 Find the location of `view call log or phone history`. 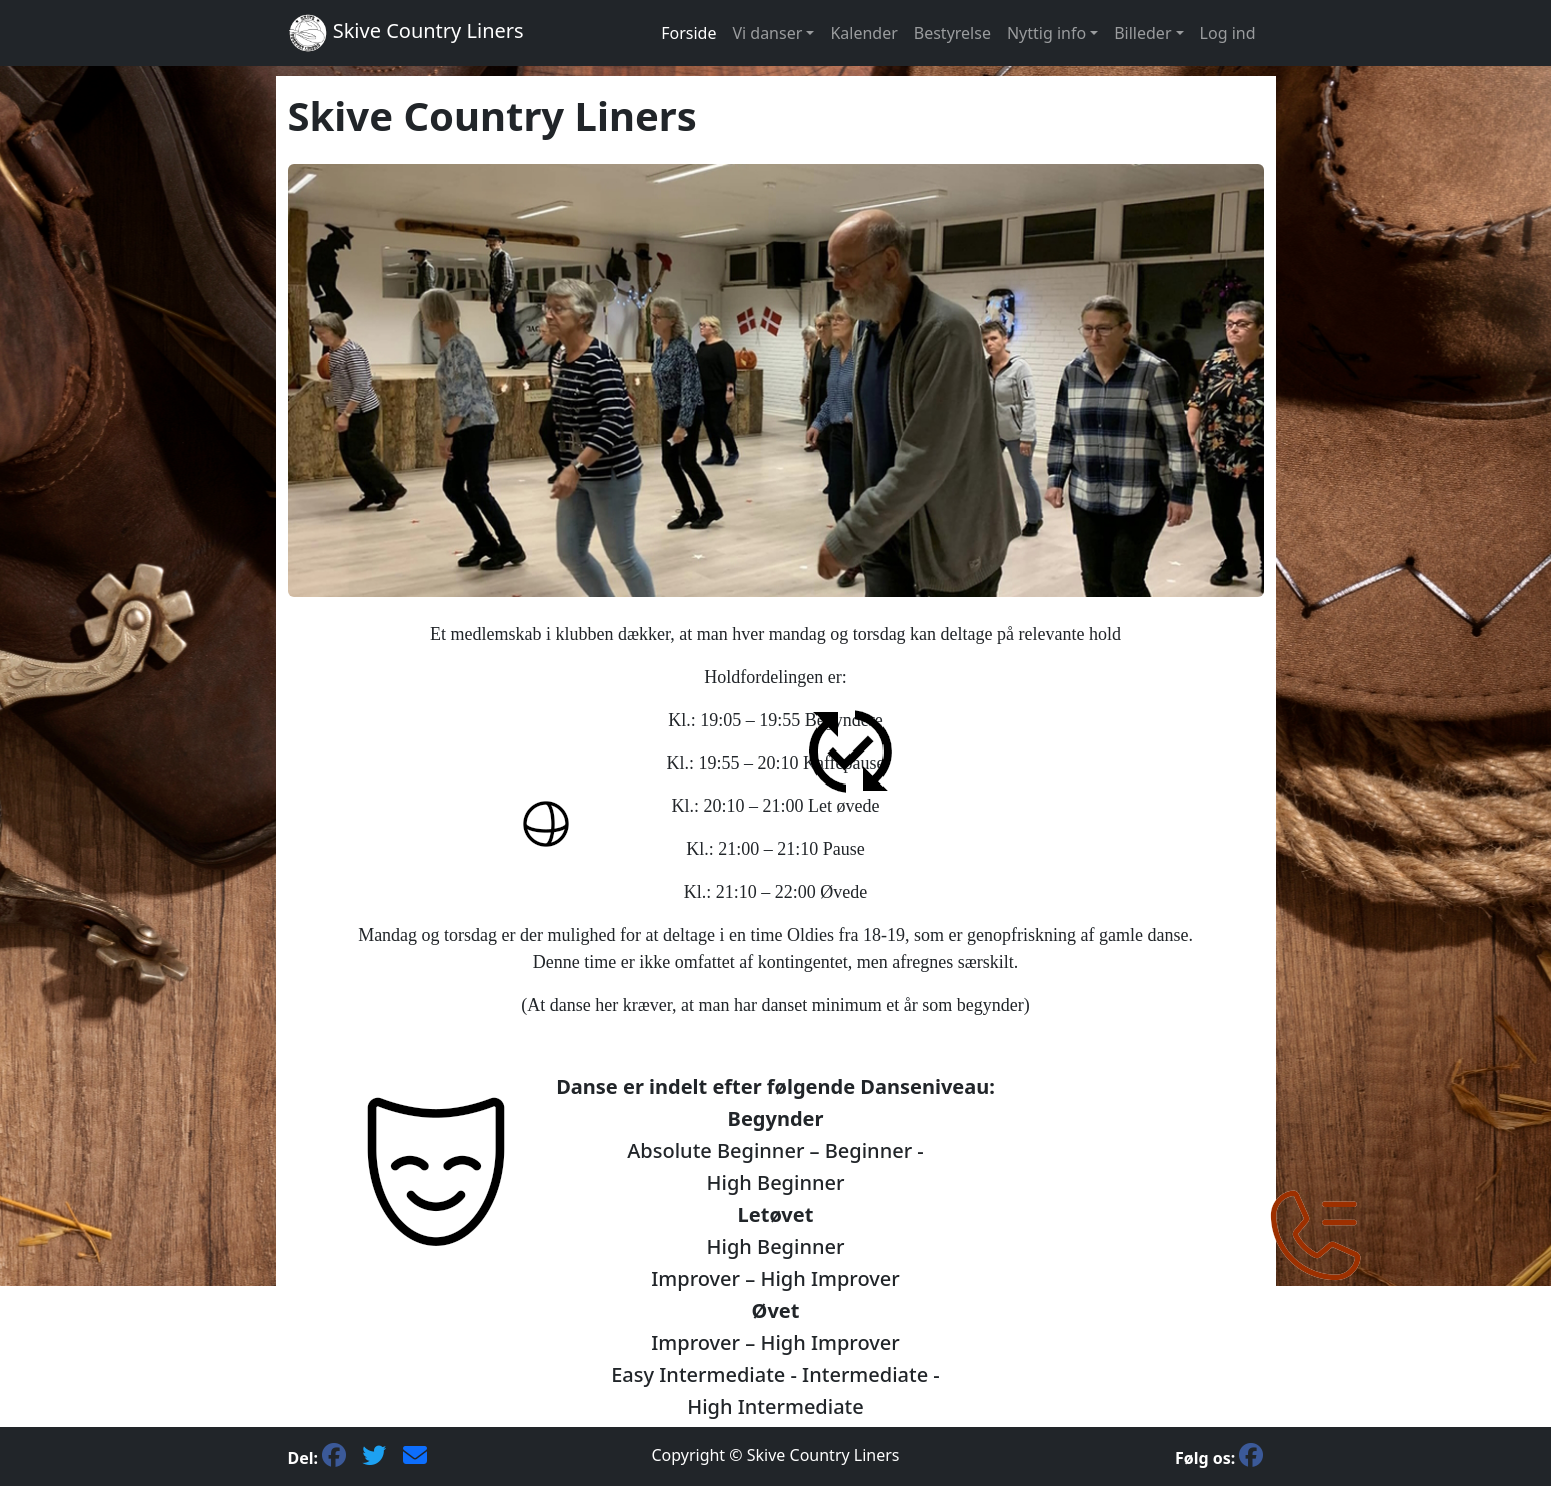

view call log or phone history is located at coordinates (1317, 1233).